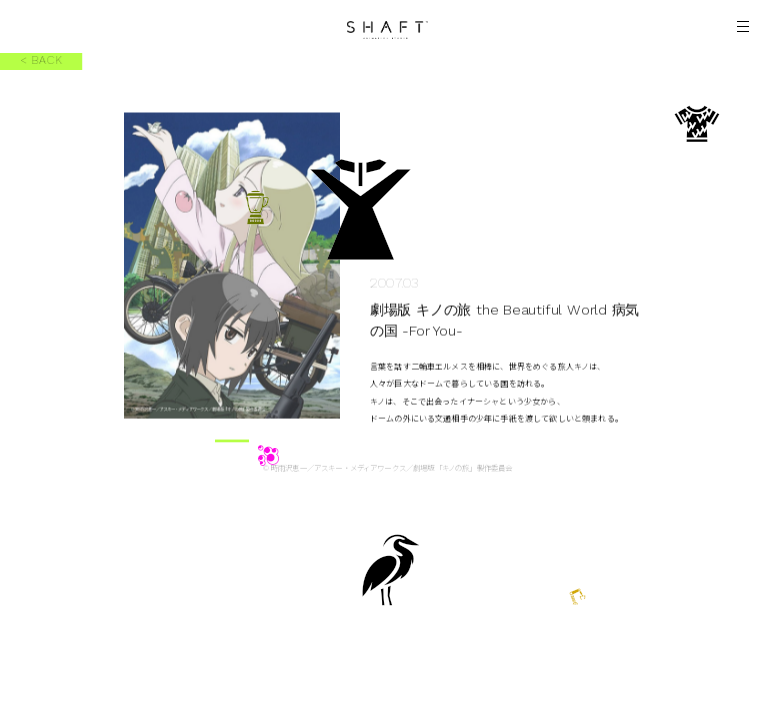  What do you see at coordinates (391, 569) in the screenshot?
I see `heron bird icon for wildlife or nature category` at bounding box center [391, 569].